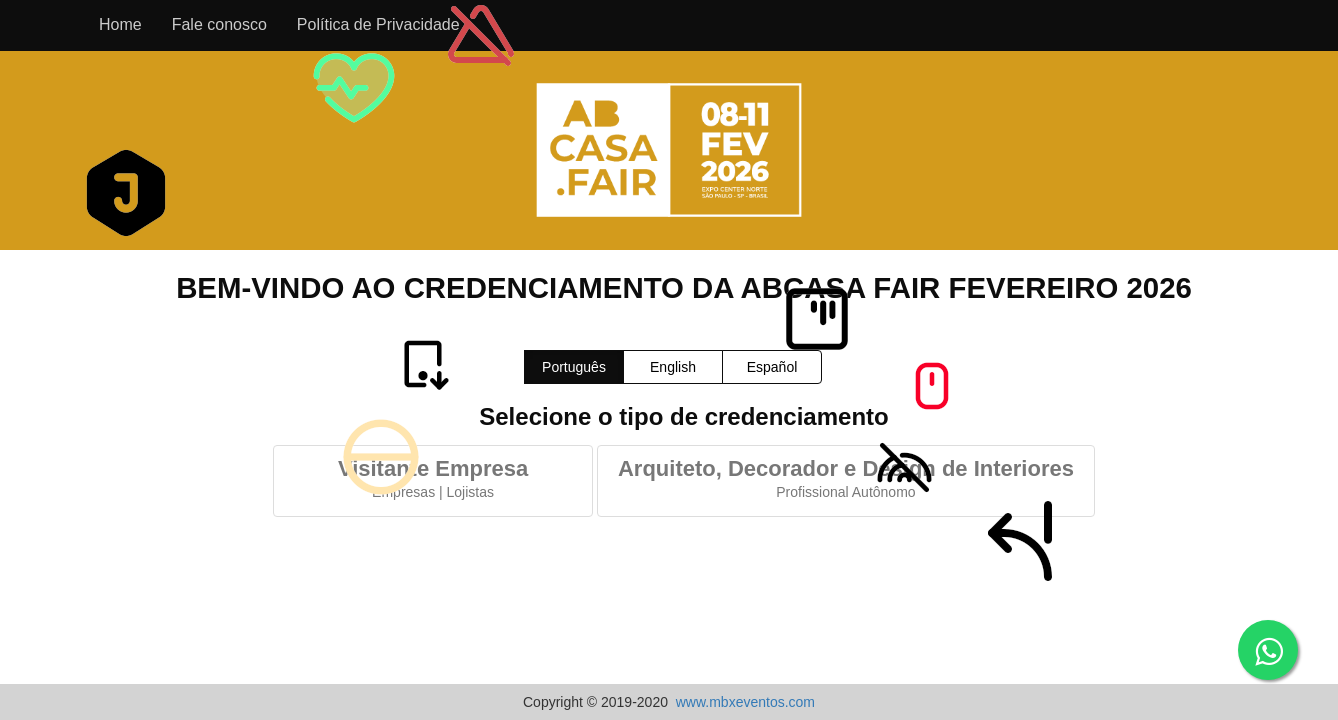 The image size is (1338, 720). I want to click on mouse input device settings, so click(932, 386).